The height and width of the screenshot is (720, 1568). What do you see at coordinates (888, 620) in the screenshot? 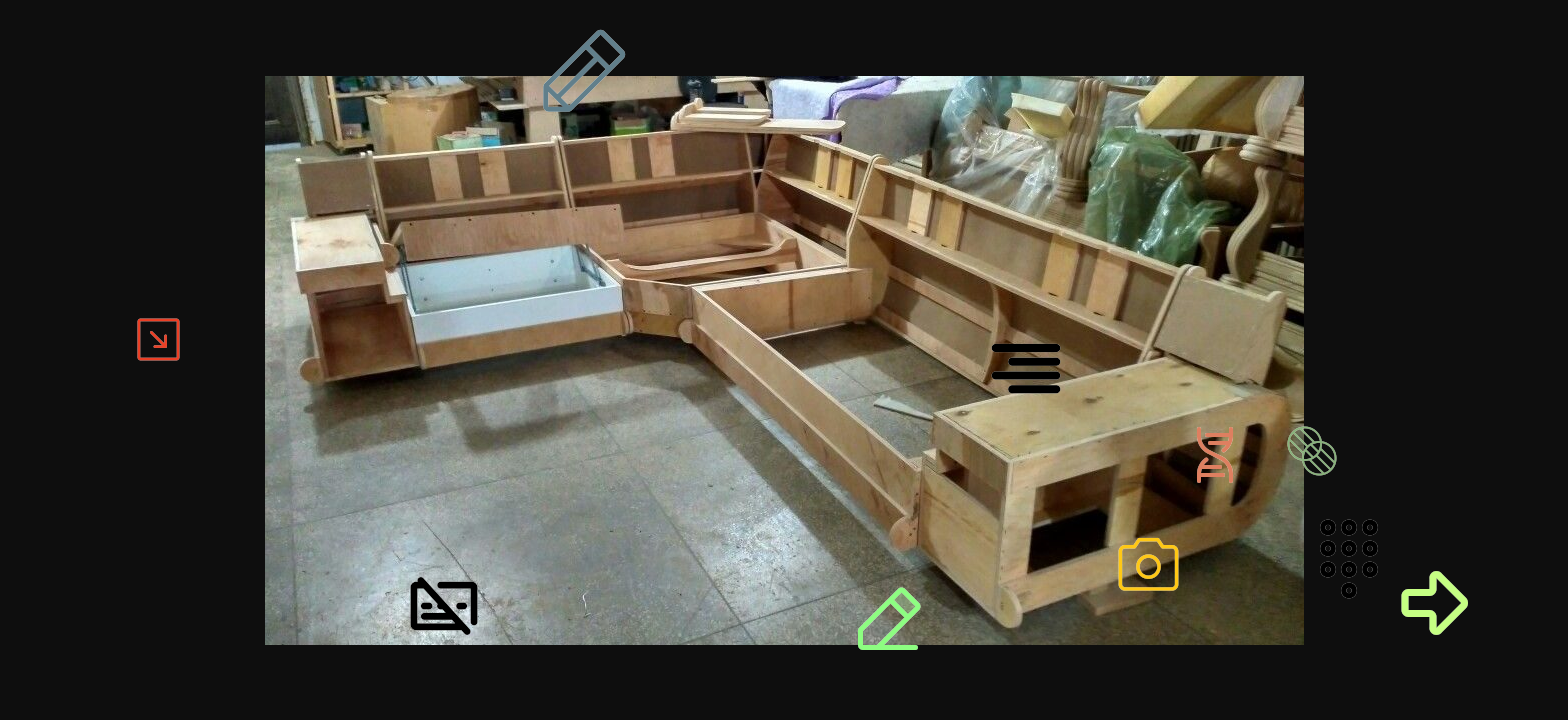
I see `edit text or content` at bounding box center [888, 620].